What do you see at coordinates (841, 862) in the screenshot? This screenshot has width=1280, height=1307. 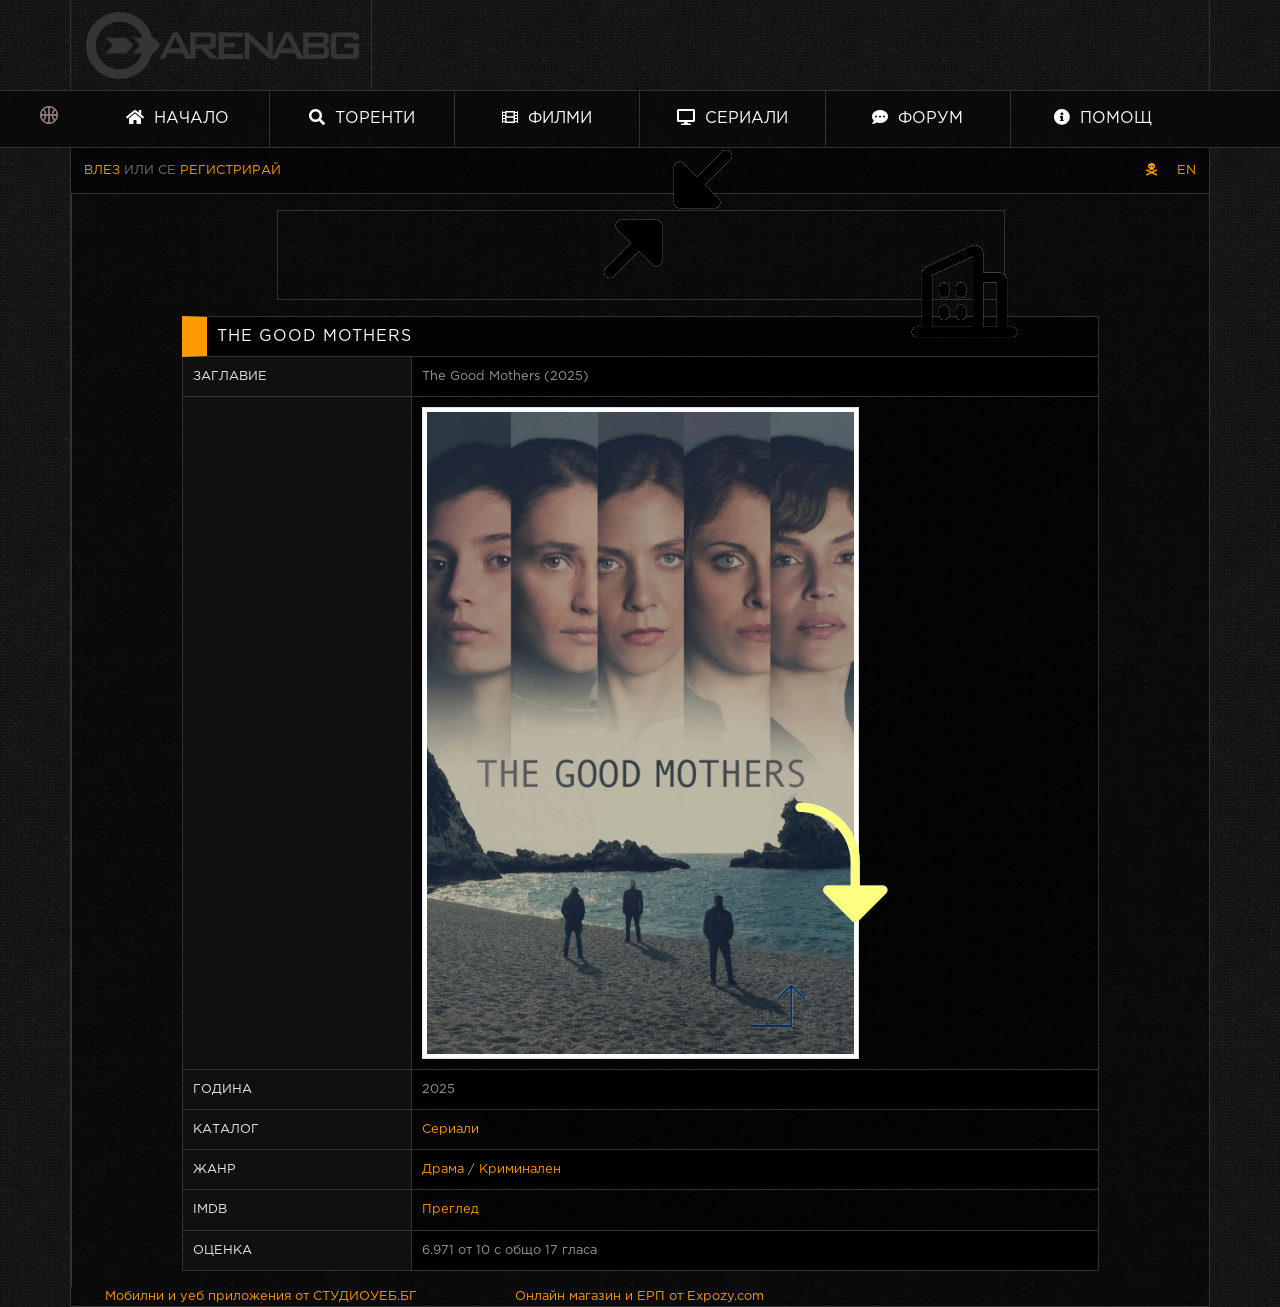 I see `navigate to the next item below` at bounding box center [841, 862].